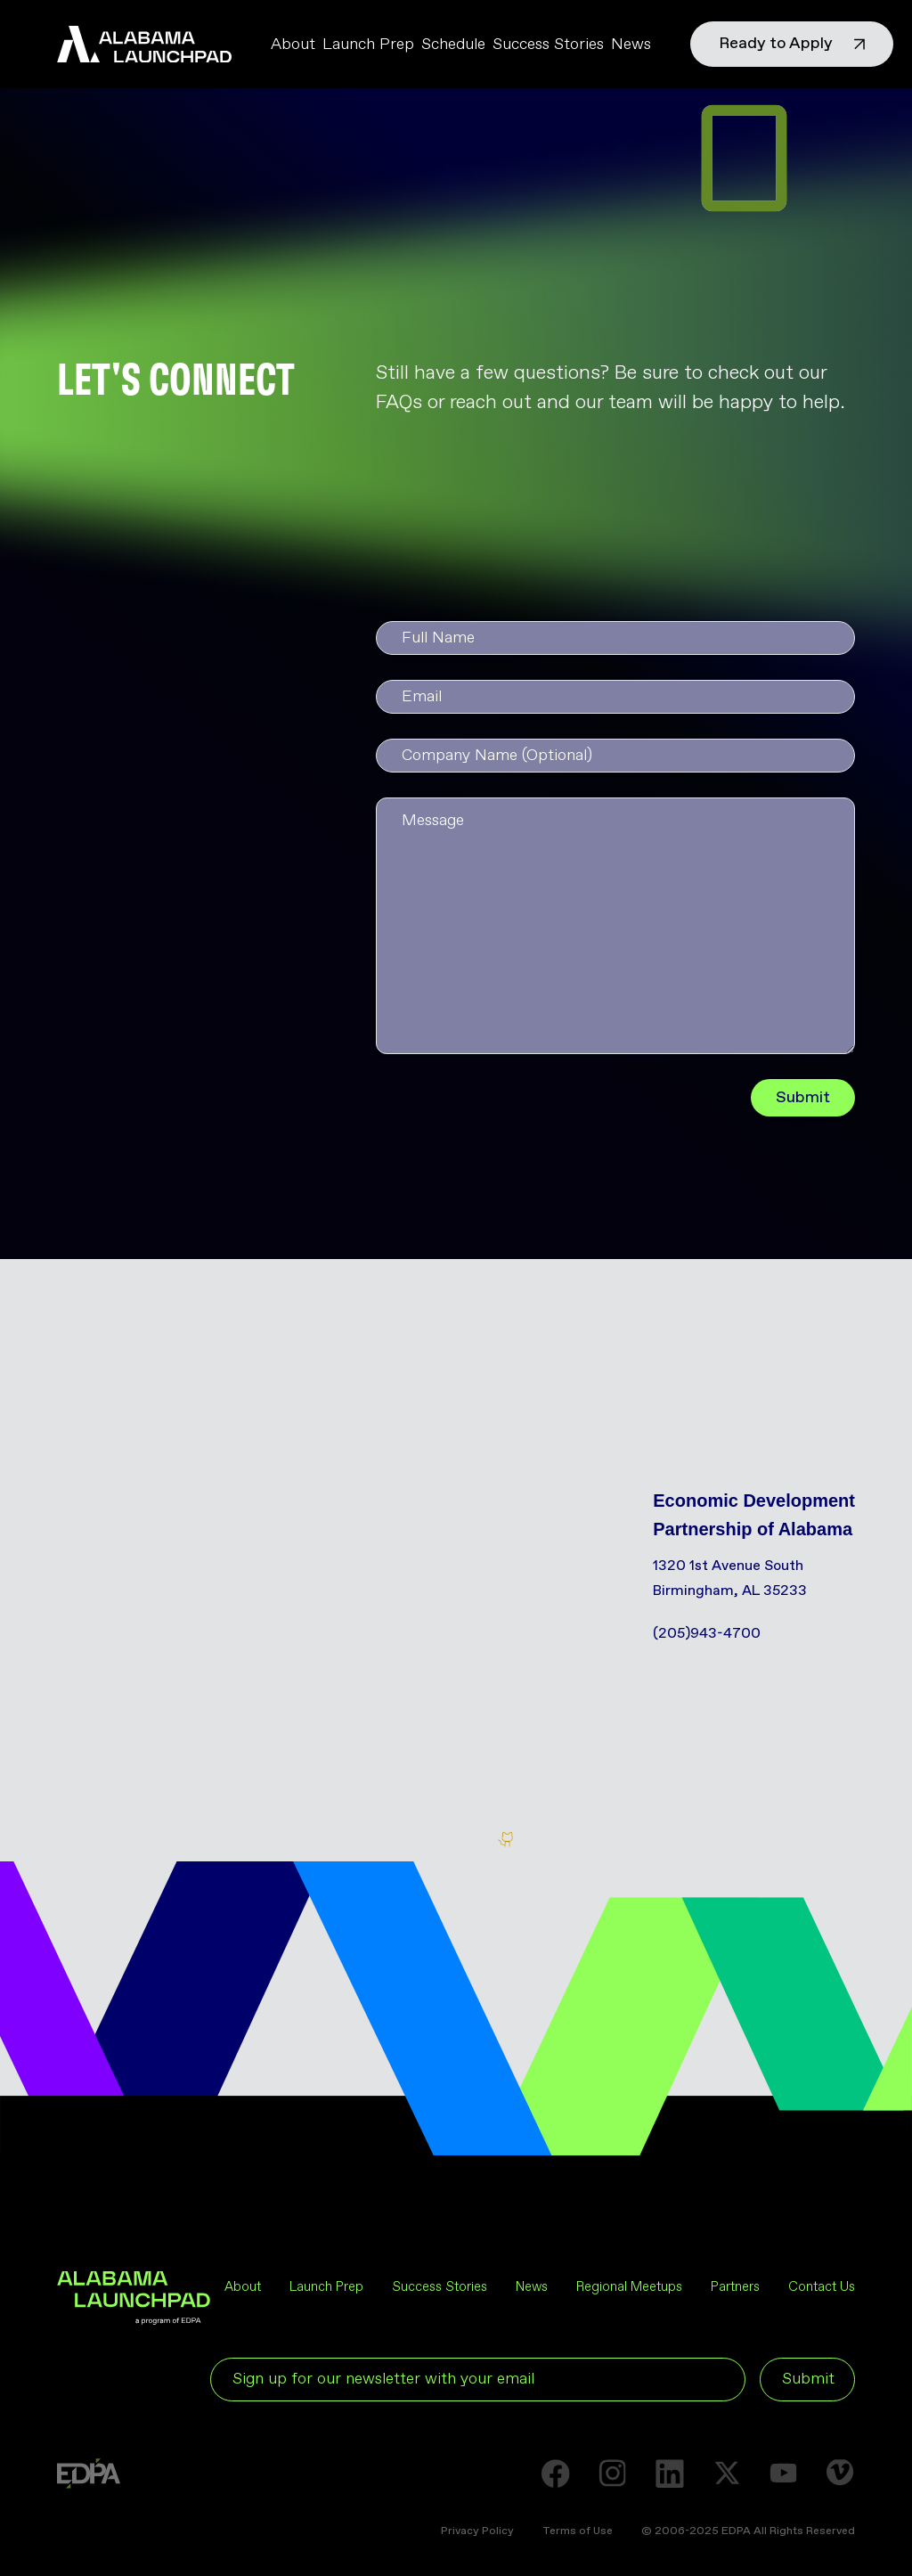  I want to click on switch to single column layout, so click(744, 158).